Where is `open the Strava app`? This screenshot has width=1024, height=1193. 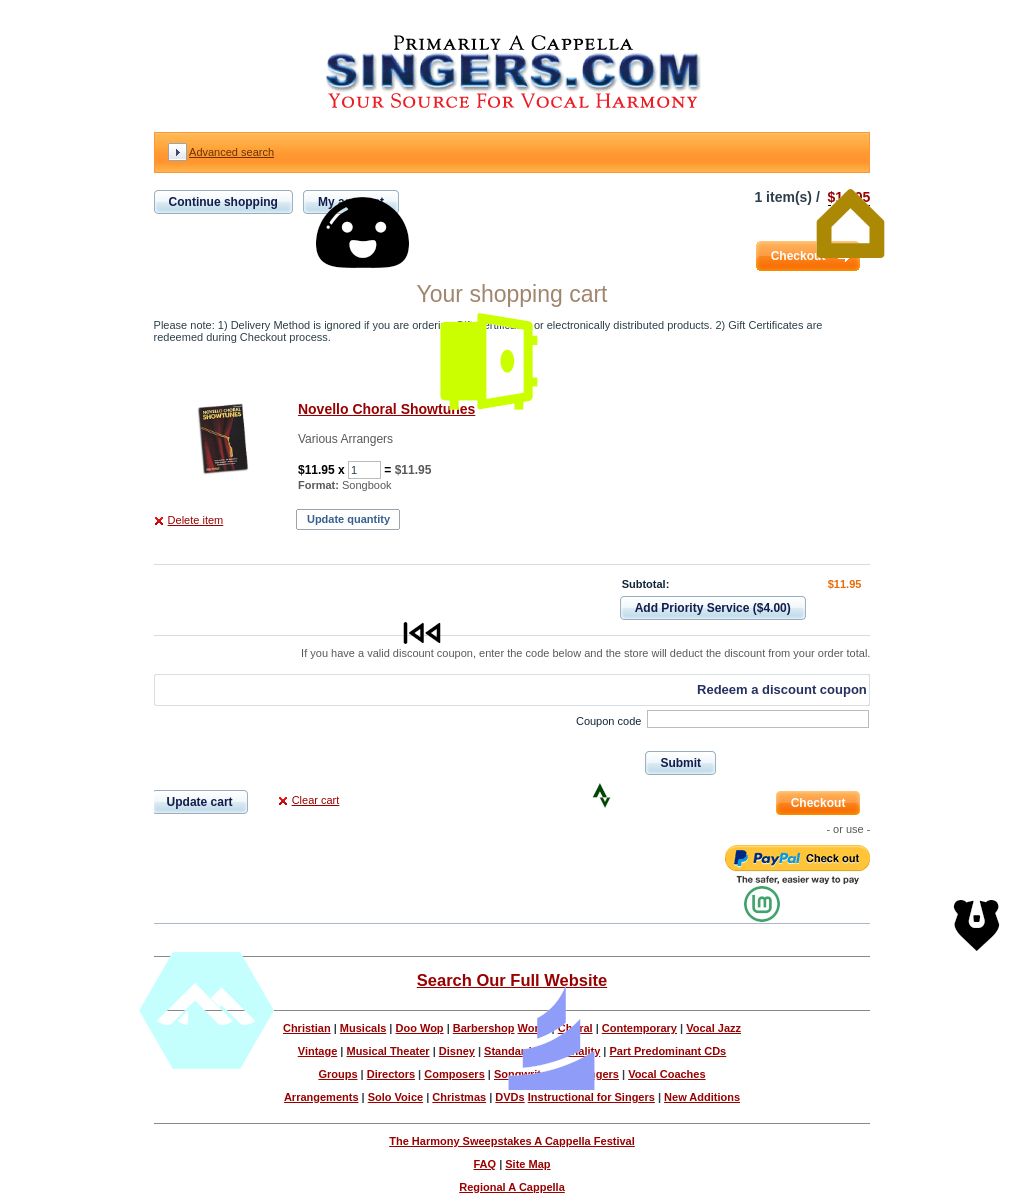
open the Strava app is located at coordinates (601, 795).